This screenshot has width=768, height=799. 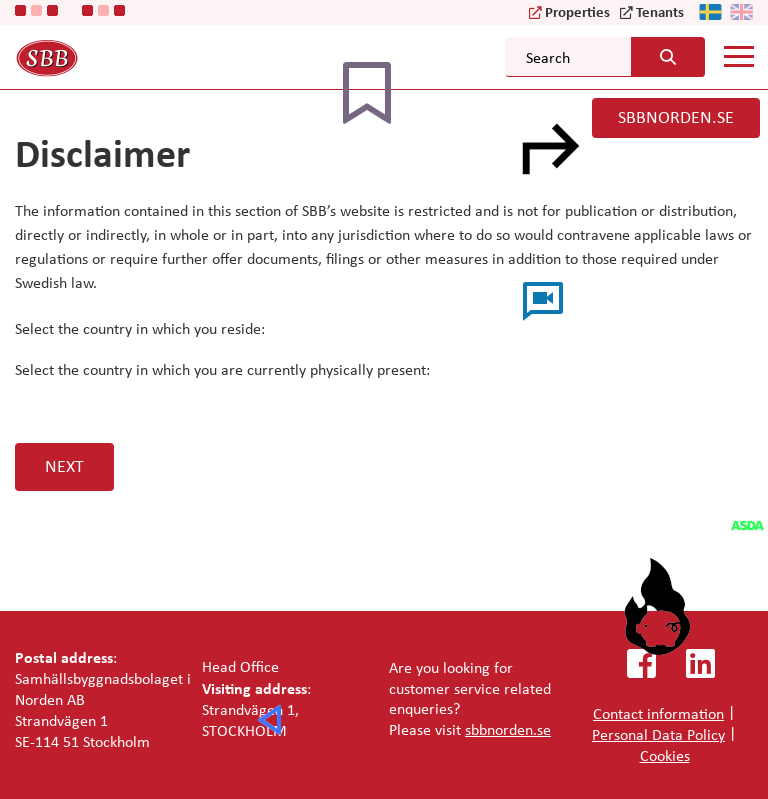 I want to click on open Firefly III personal finance manager, so click(x=657, y=606).